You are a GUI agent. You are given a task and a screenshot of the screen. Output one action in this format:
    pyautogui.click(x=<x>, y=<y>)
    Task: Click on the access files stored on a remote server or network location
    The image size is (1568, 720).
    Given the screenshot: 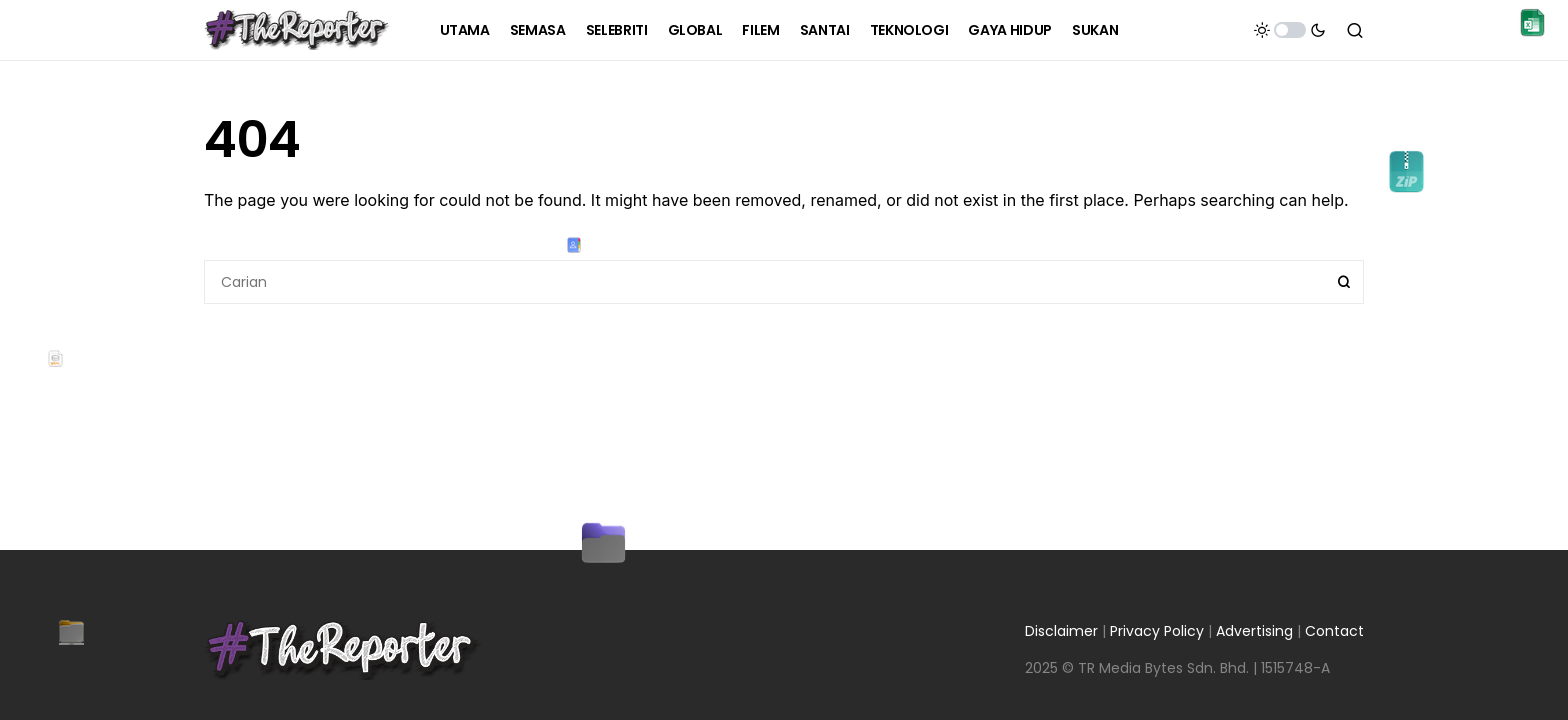 What is the action you would take?
    pyautogui.click(x=71, y=632)
    